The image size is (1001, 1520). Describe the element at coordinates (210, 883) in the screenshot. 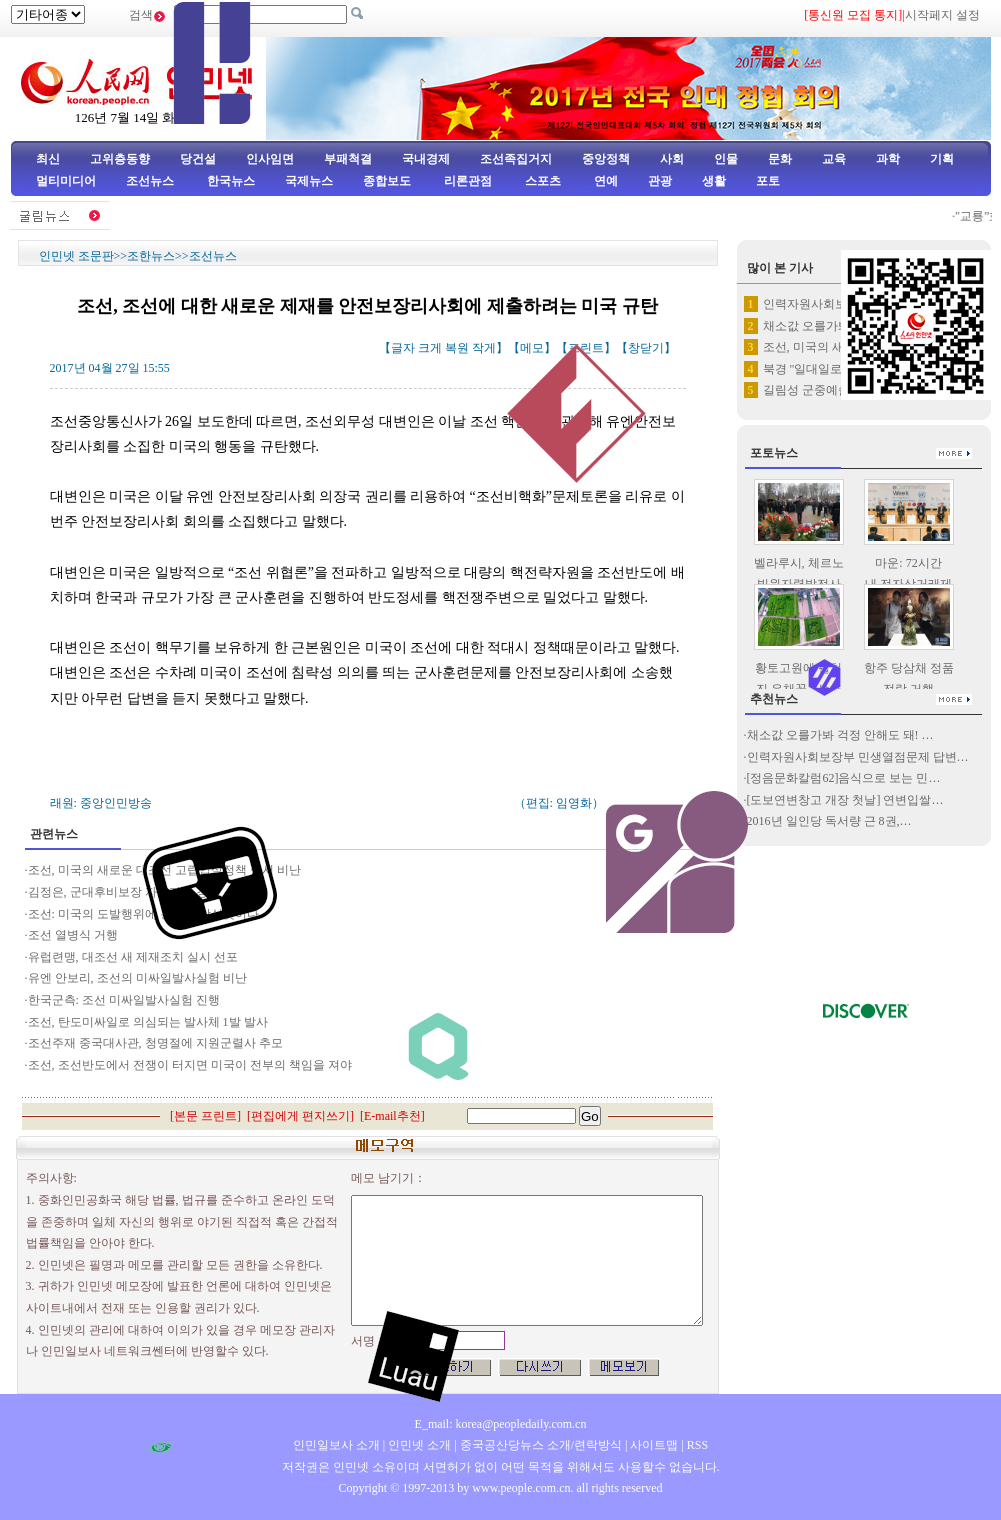

I see `freedesktop.org project logo` at that location.